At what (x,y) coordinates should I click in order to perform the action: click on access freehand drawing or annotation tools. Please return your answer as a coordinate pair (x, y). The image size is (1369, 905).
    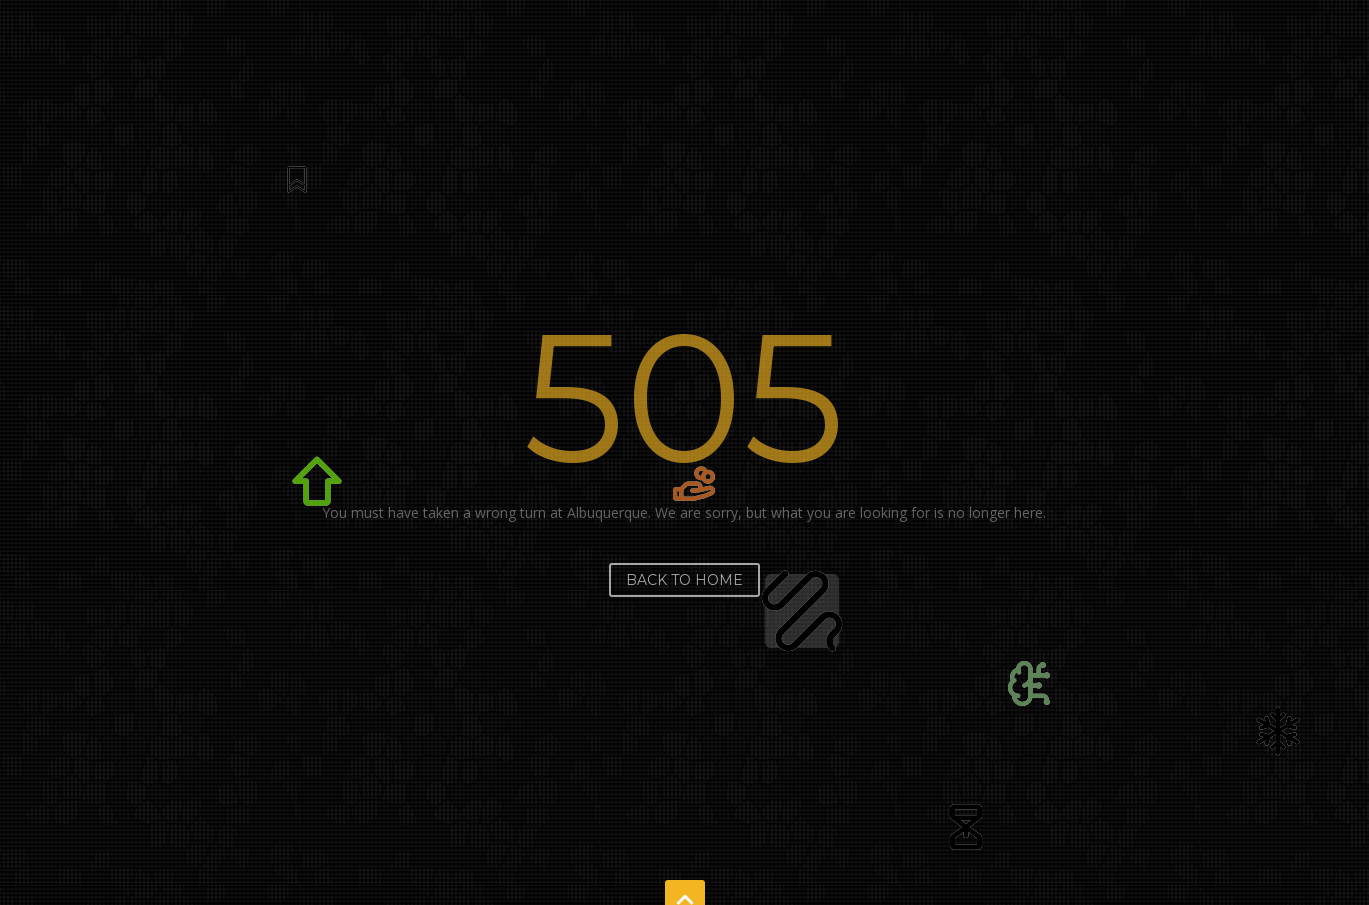
    Looking at the image, I should click on (802, 611).